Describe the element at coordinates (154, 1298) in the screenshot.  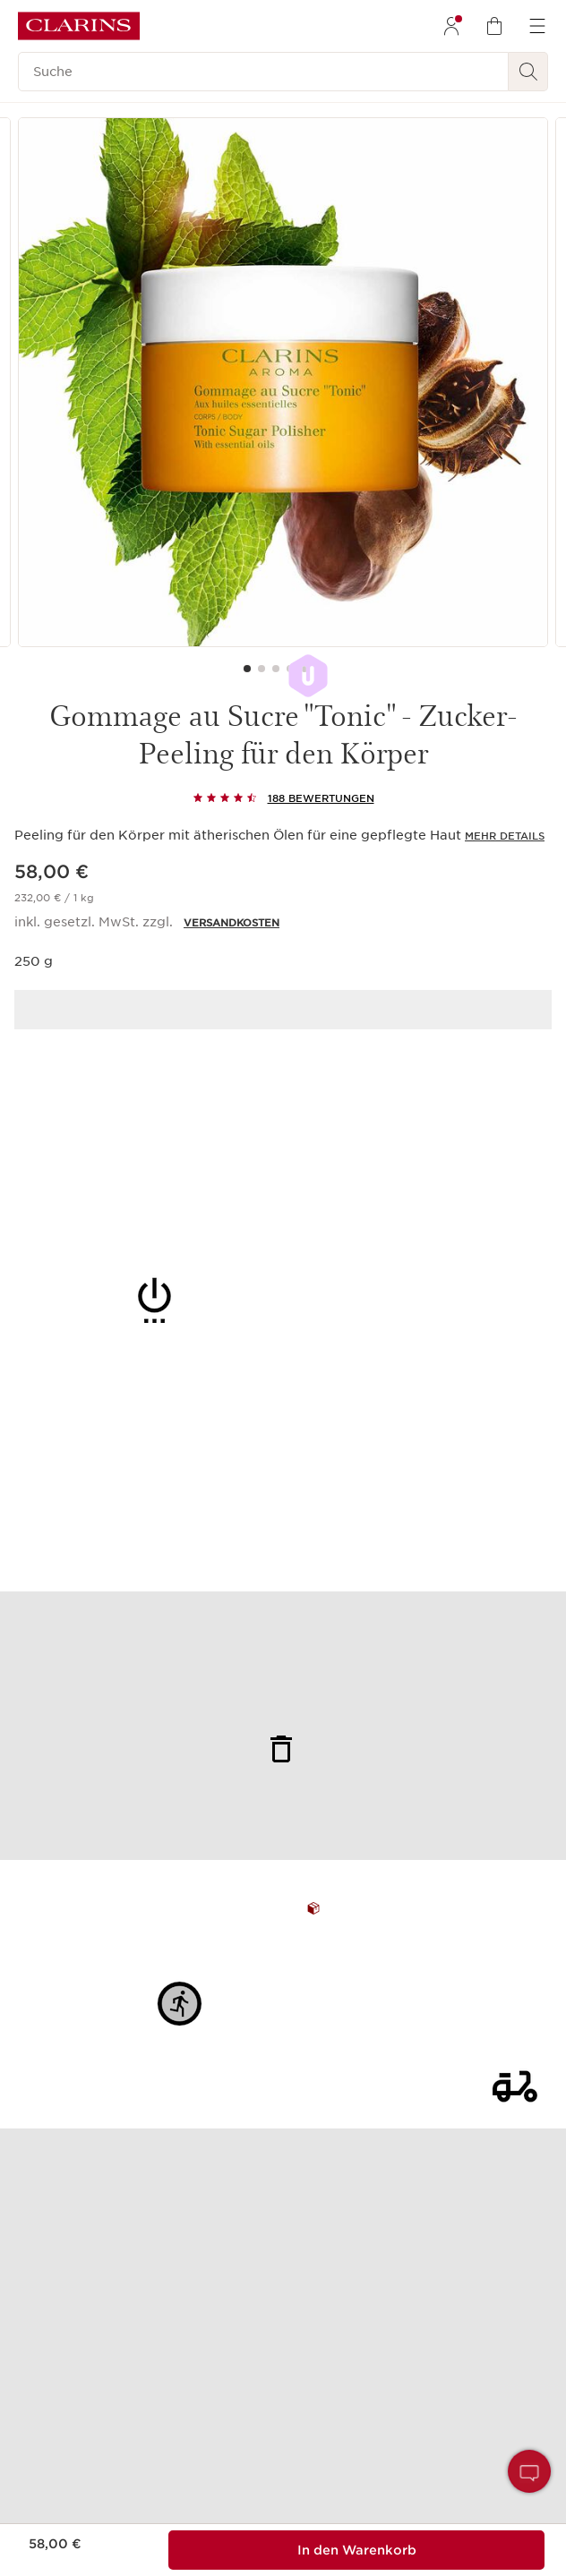
I see `access power settings` at that location.